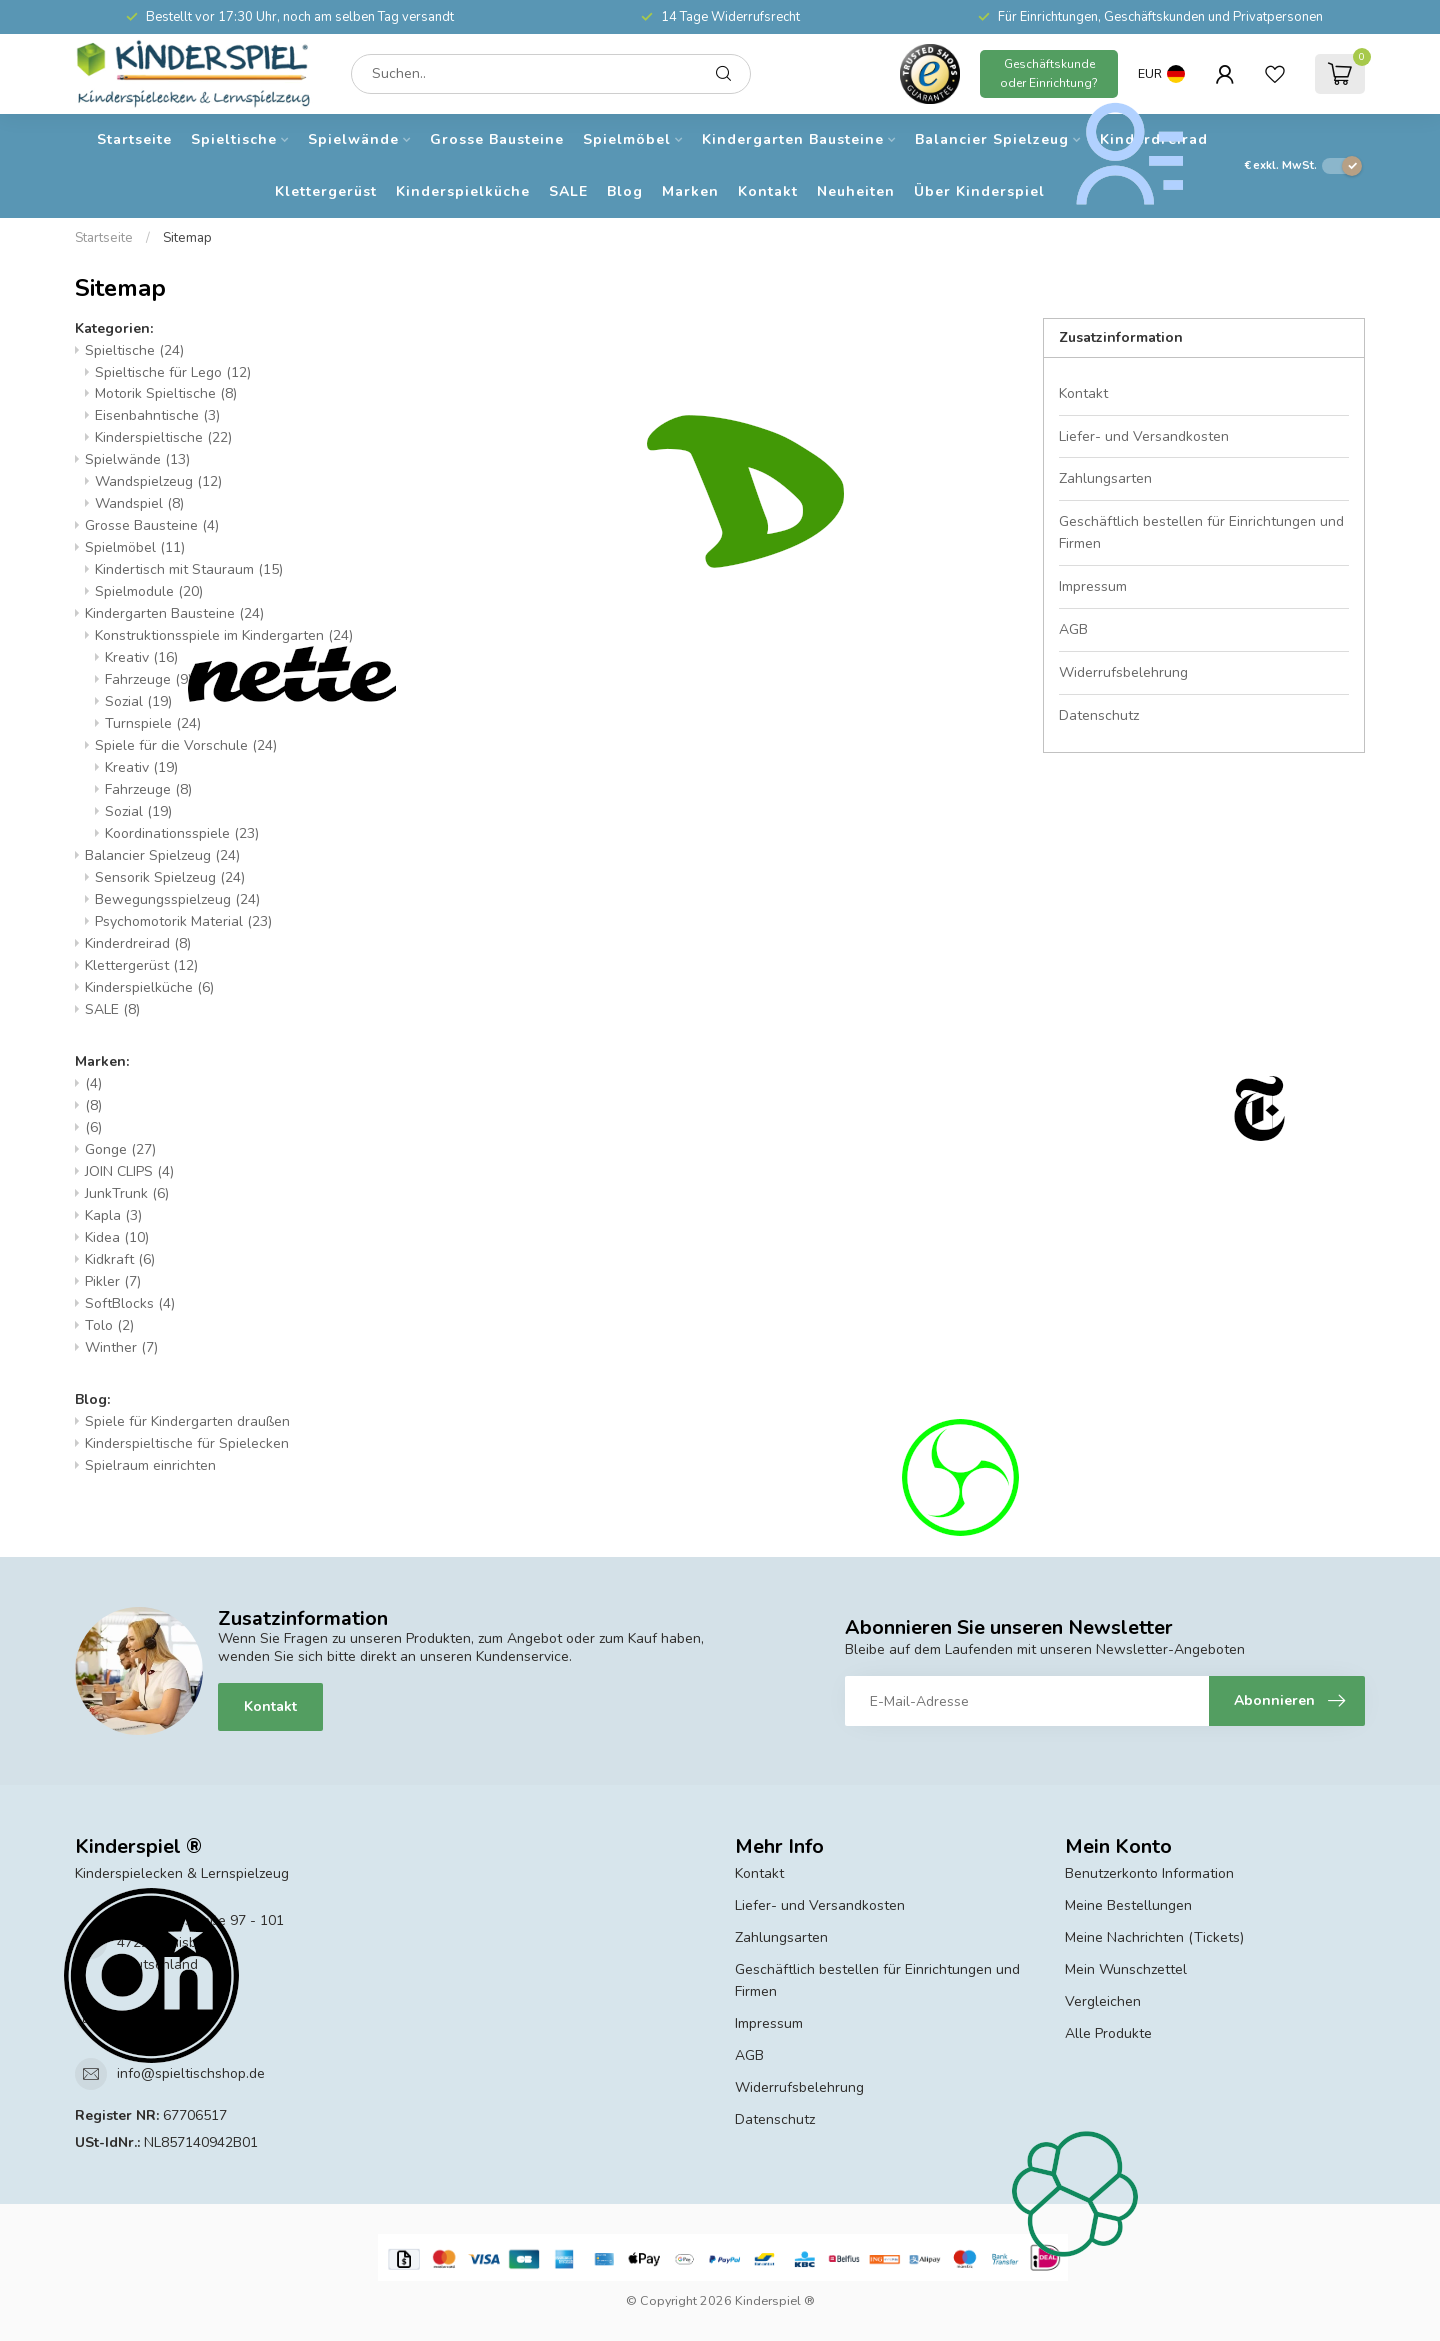 This screenshot has width=1440, height=2341. I want to click on access your contacts list, so click(1125, 156).